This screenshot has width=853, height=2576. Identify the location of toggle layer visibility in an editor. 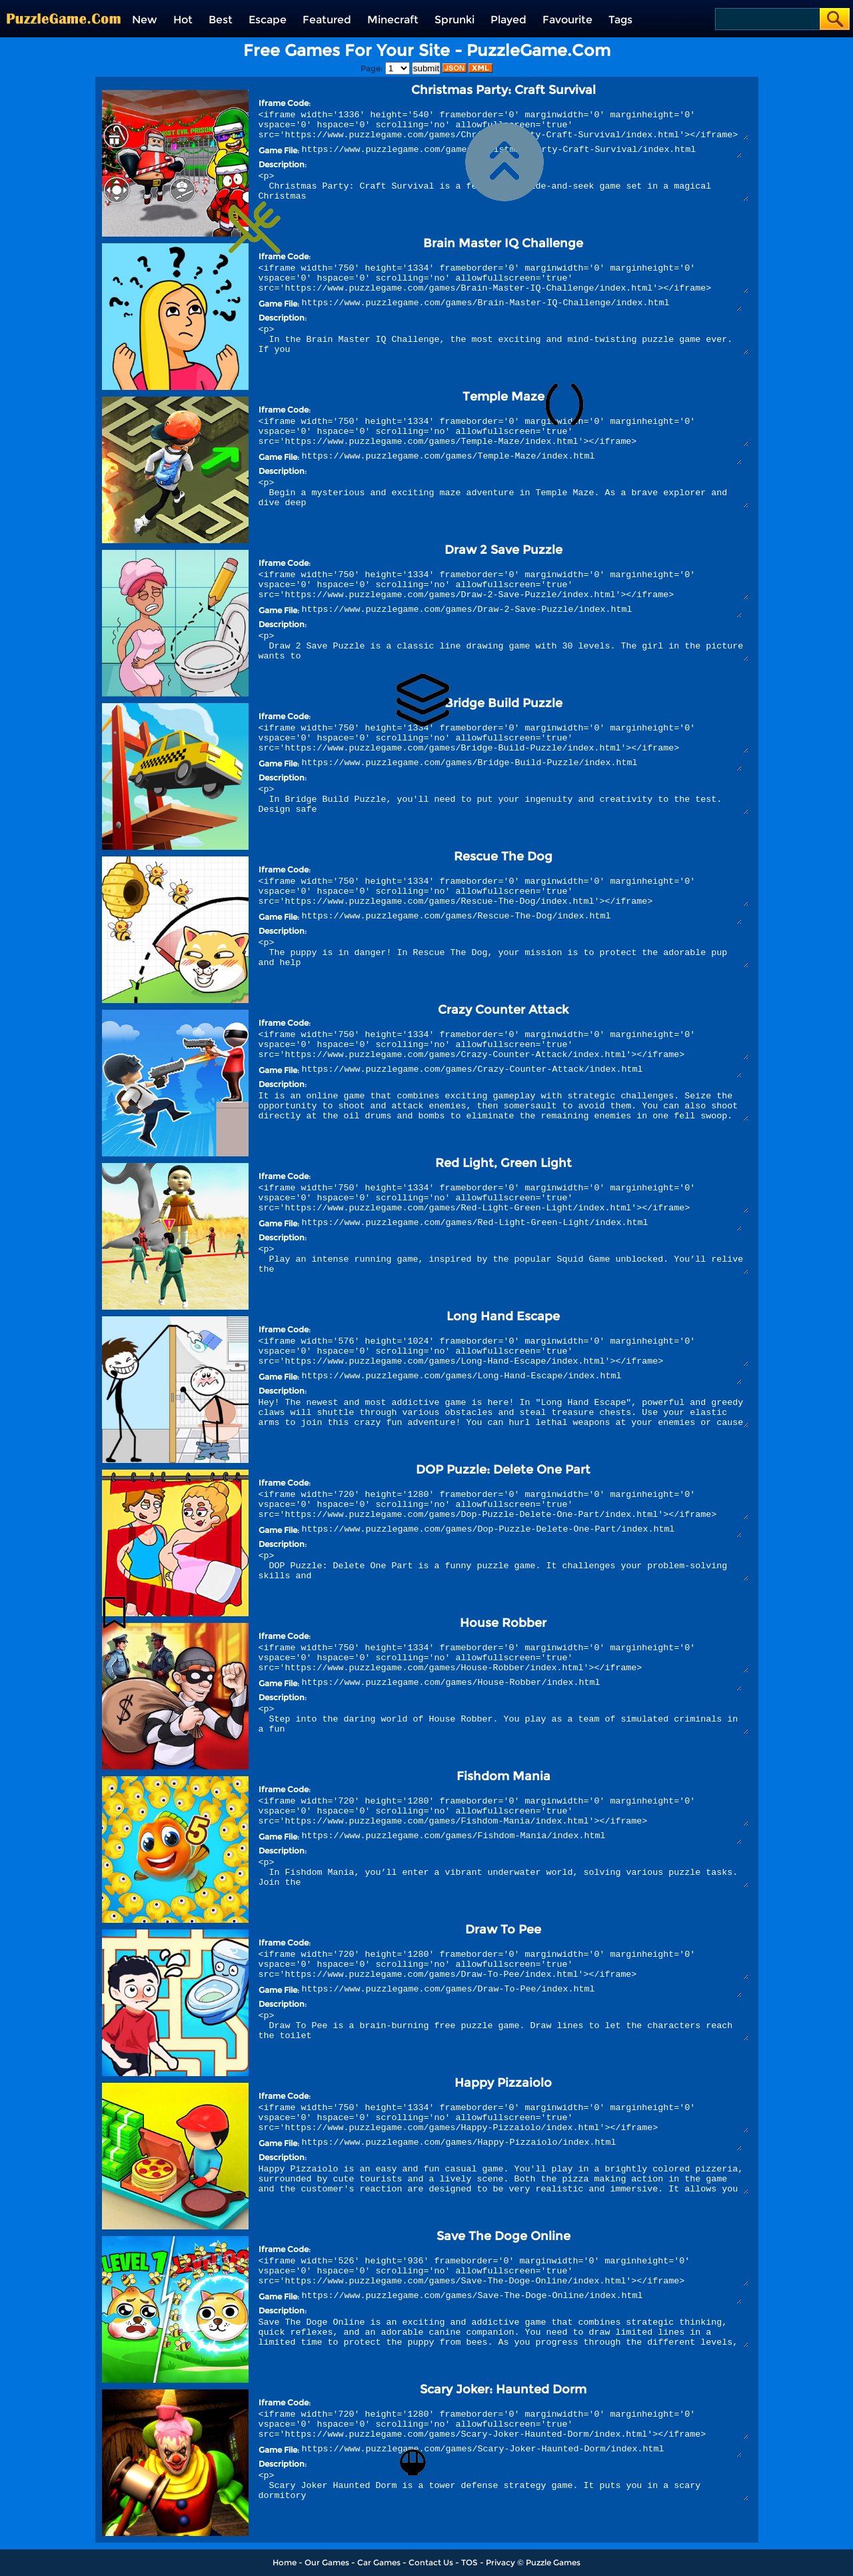
(423, 700).